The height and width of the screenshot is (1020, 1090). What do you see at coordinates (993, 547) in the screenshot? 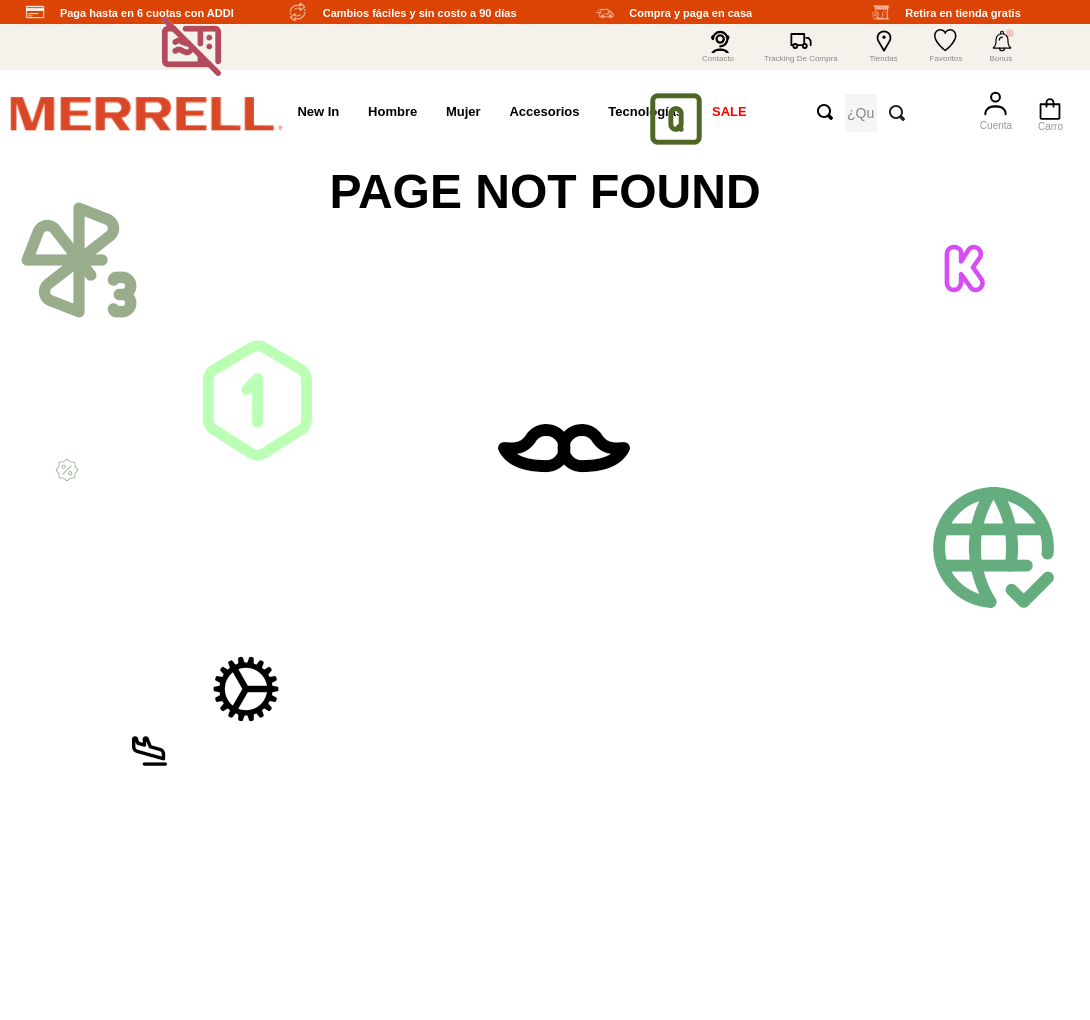
I see `website or domain verified` at bounding box center [993, 547].